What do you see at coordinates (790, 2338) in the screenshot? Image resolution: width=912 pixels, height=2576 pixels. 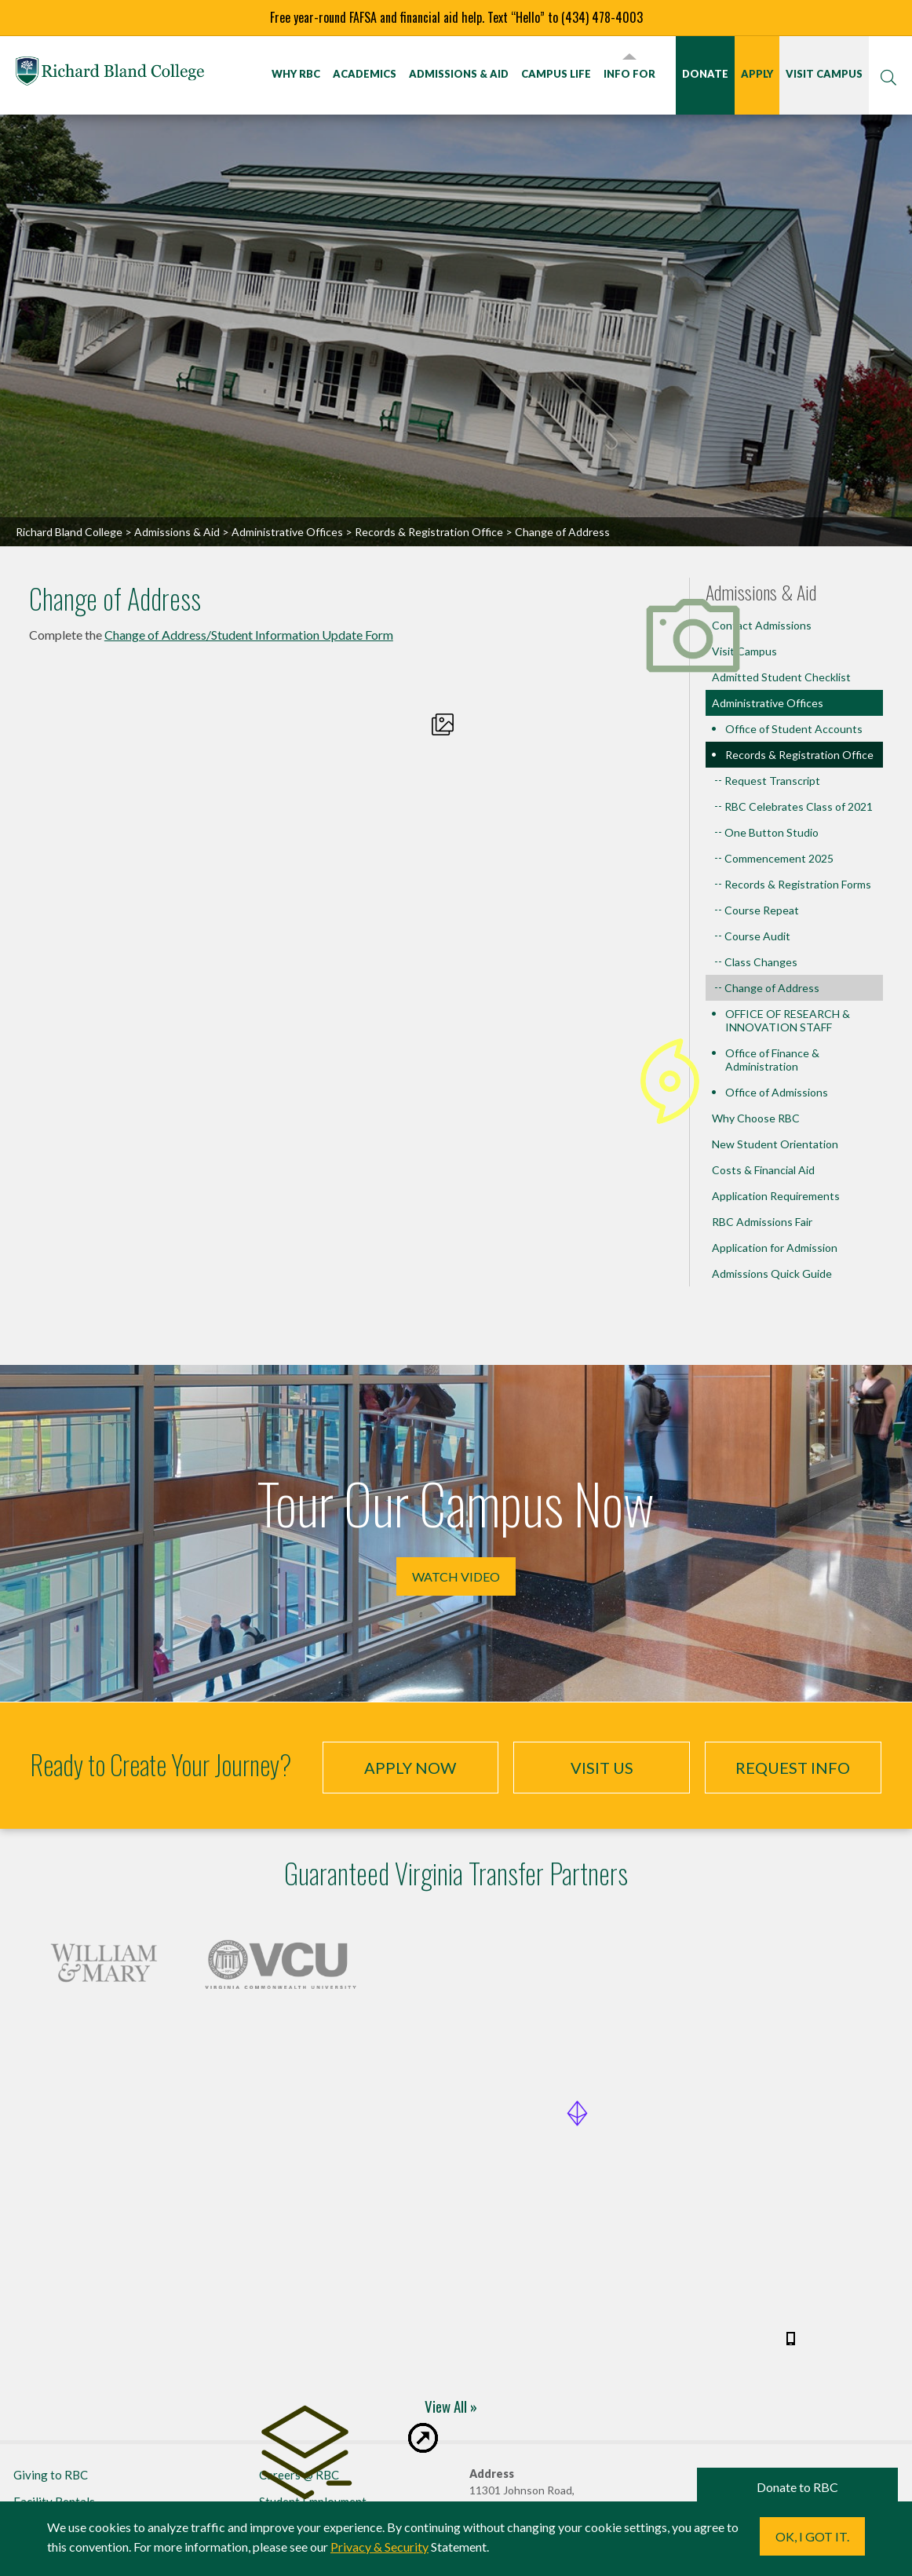 I see `indicates android device or mobile phone` at bounding box center [790, 2338].